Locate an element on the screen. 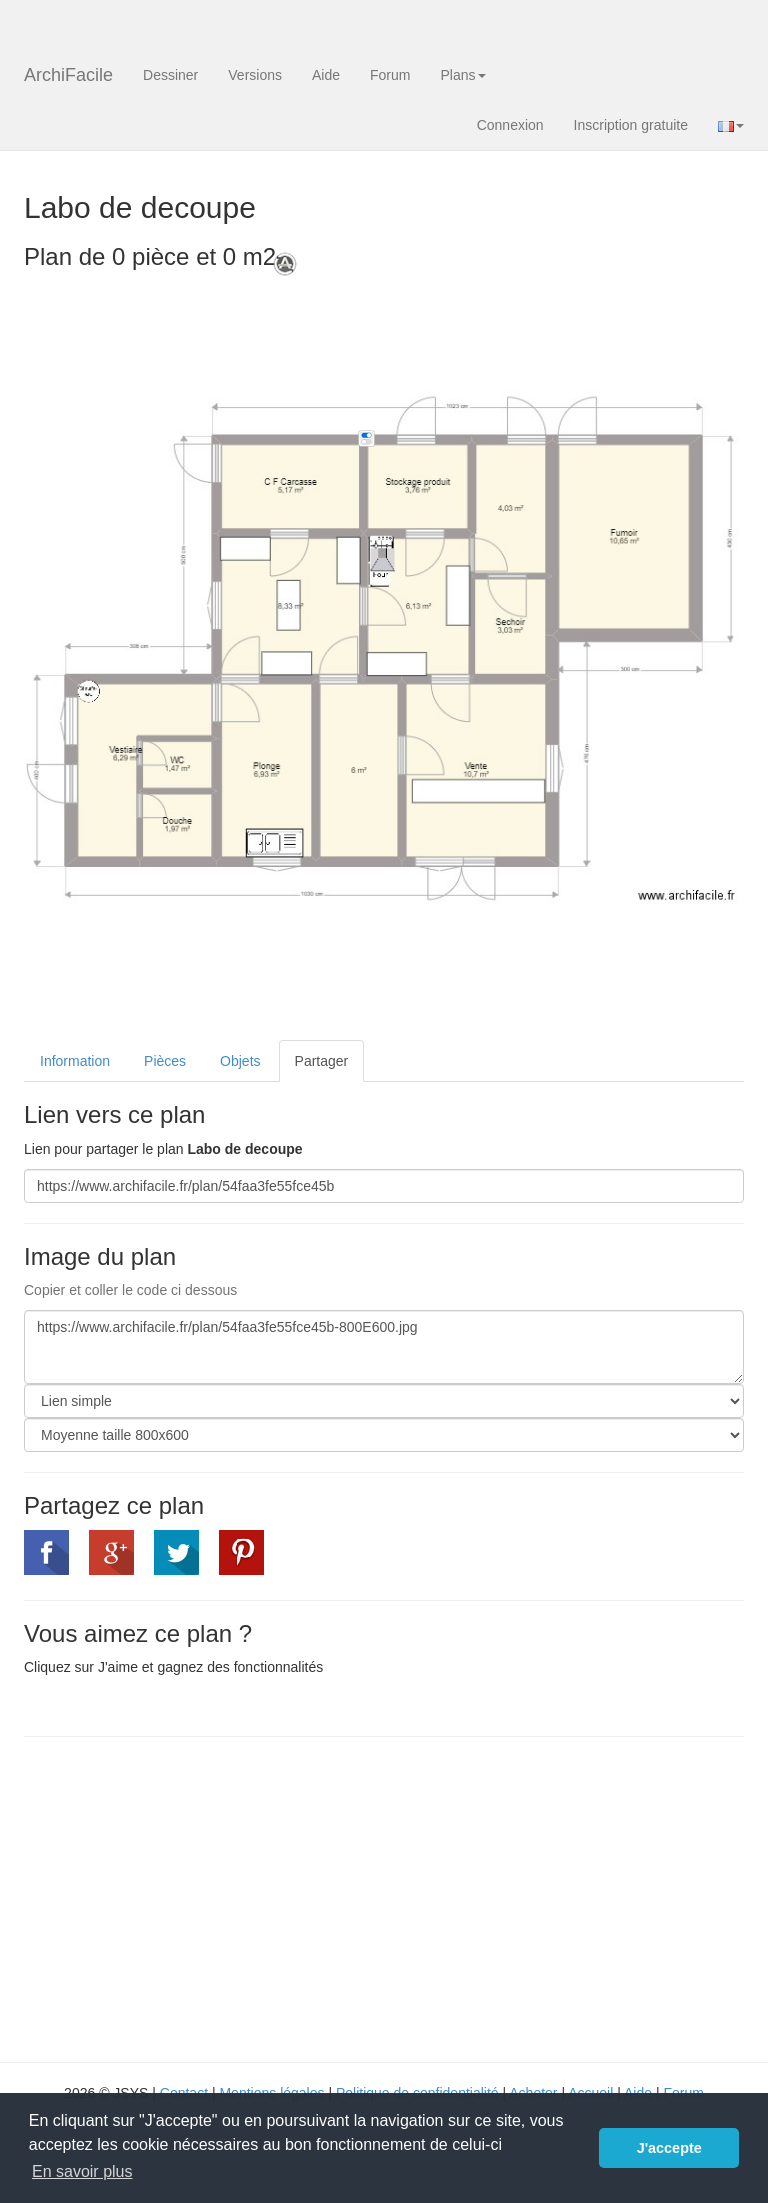 Image resolution: width=768 pixels, height=2203 pixels. open unity tweak tool settings is located at coordinates (366, 438).